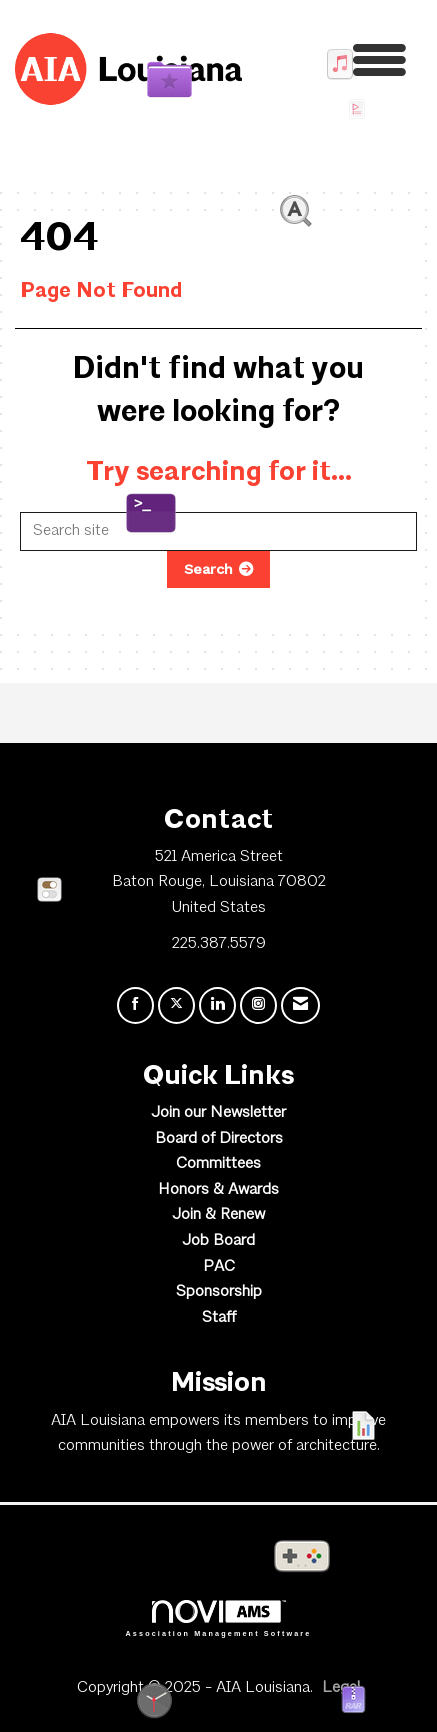  What do you see at coordinates (357, 109) in the screenshot?
I see `audio playlist file (.scpls format)` at bounding box center [357, 109].